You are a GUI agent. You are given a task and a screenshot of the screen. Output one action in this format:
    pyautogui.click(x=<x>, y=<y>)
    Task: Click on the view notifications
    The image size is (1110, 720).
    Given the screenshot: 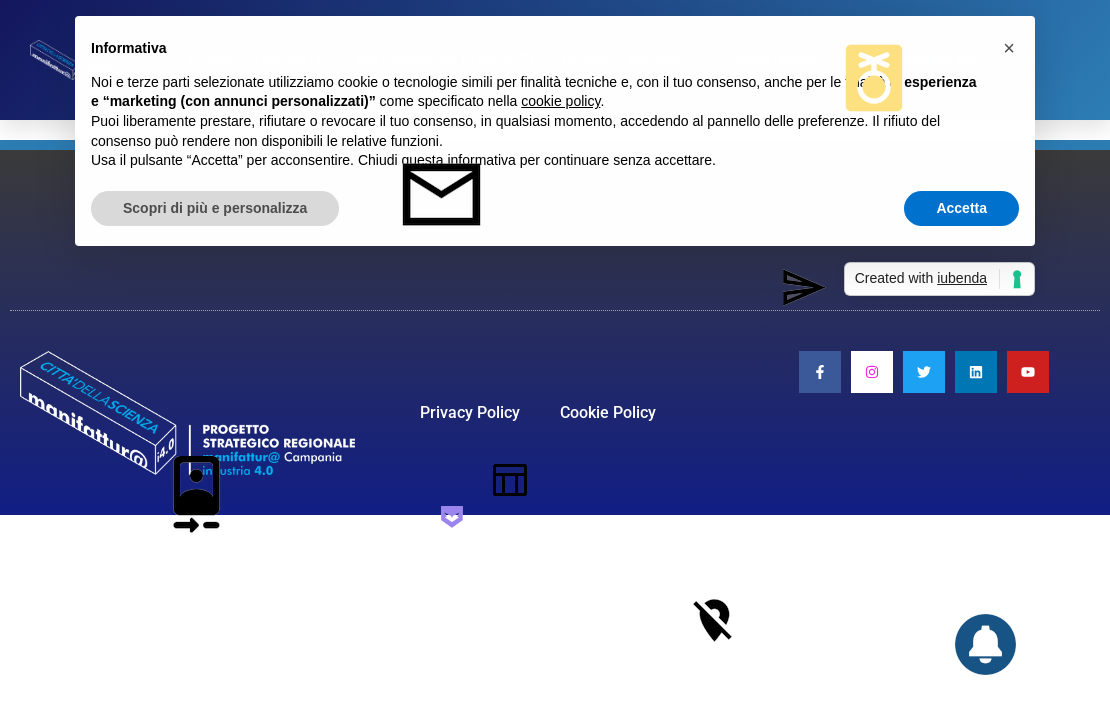 What is the action you would take?
    pyautogui.click(x=985, y=644)
    